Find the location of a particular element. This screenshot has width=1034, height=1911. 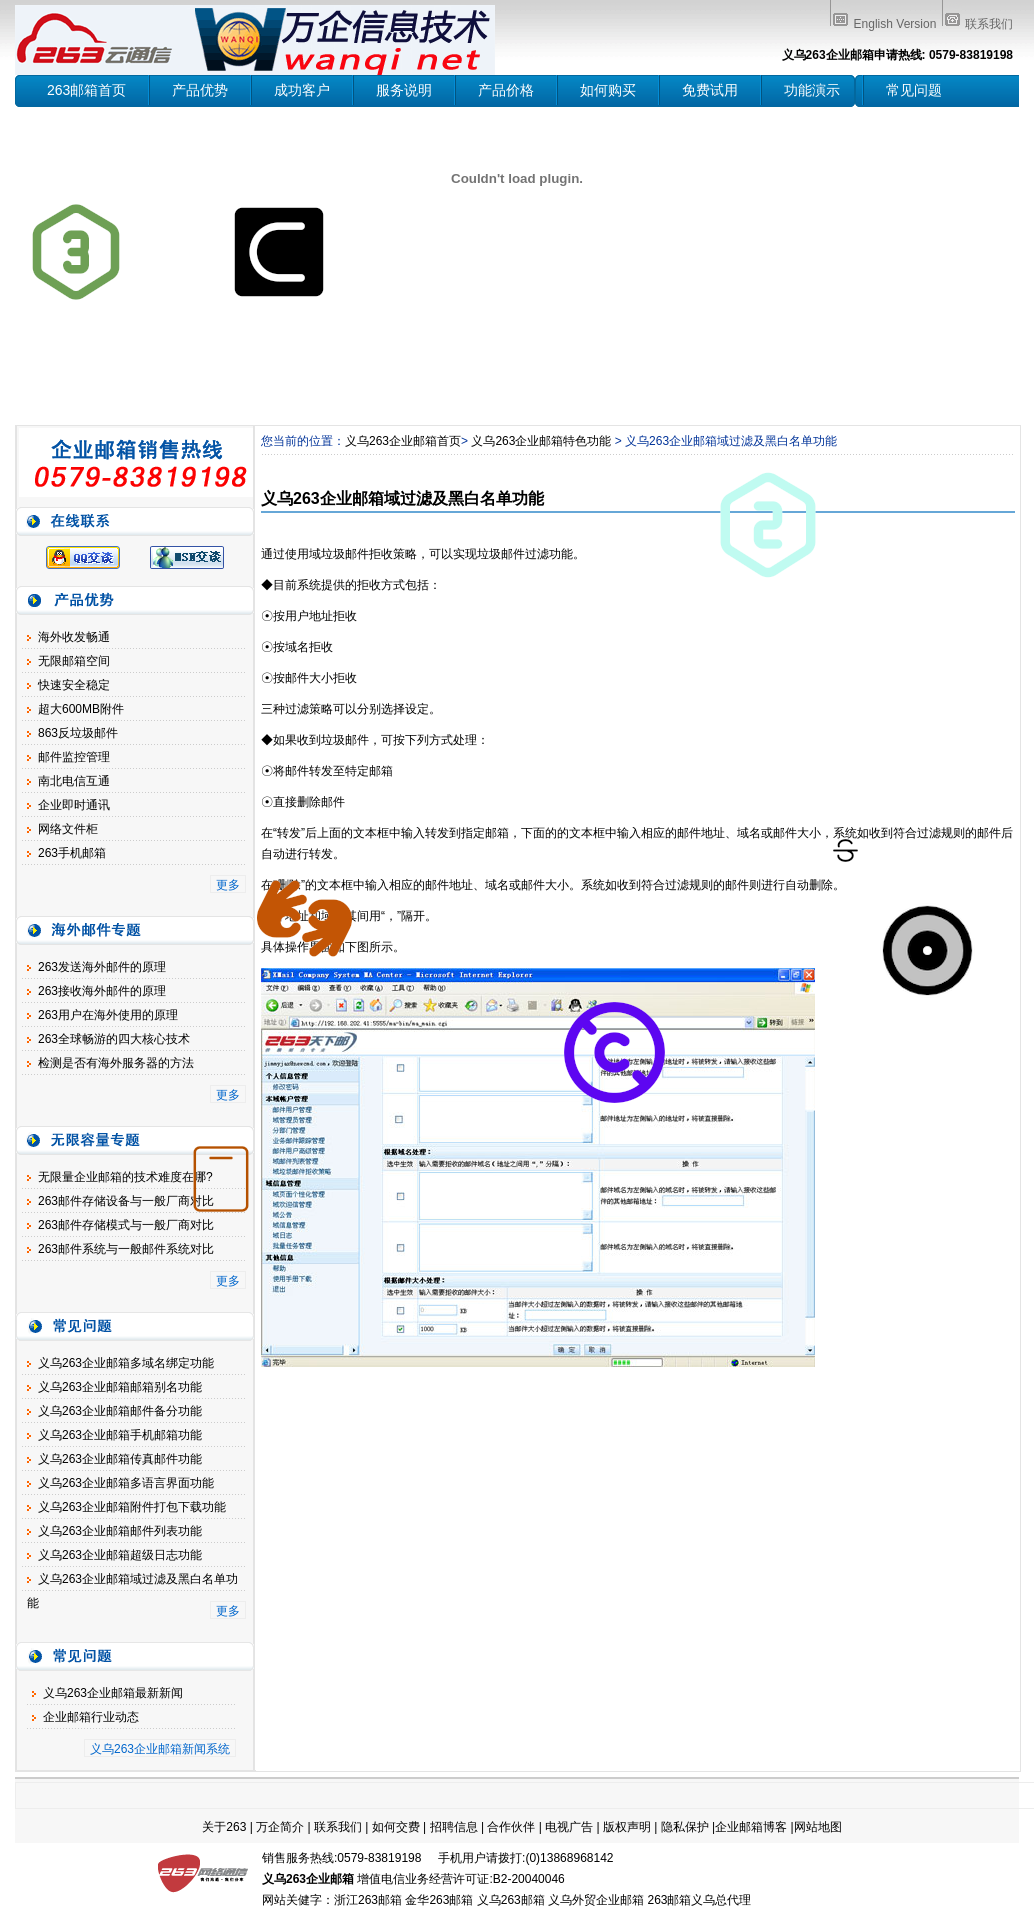

indicates content is copyright-free or in the public domain is located at coordinates (614, 1052).